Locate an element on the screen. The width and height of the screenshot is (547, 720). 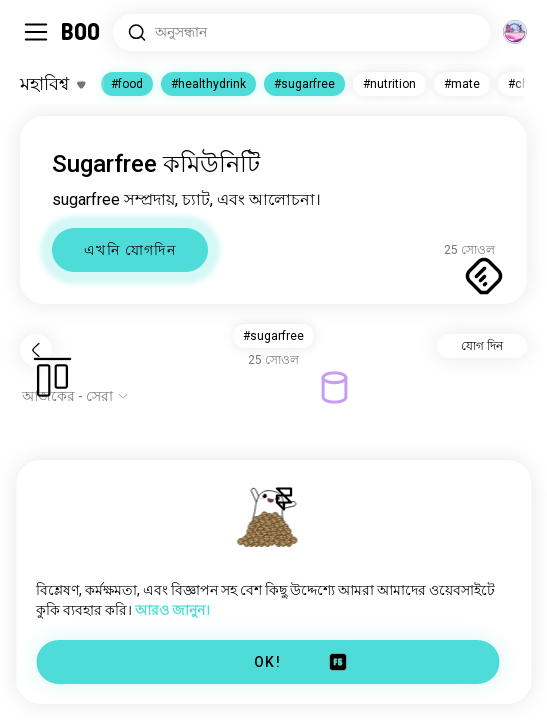
access database or storage is located at coordinates (334, 387).